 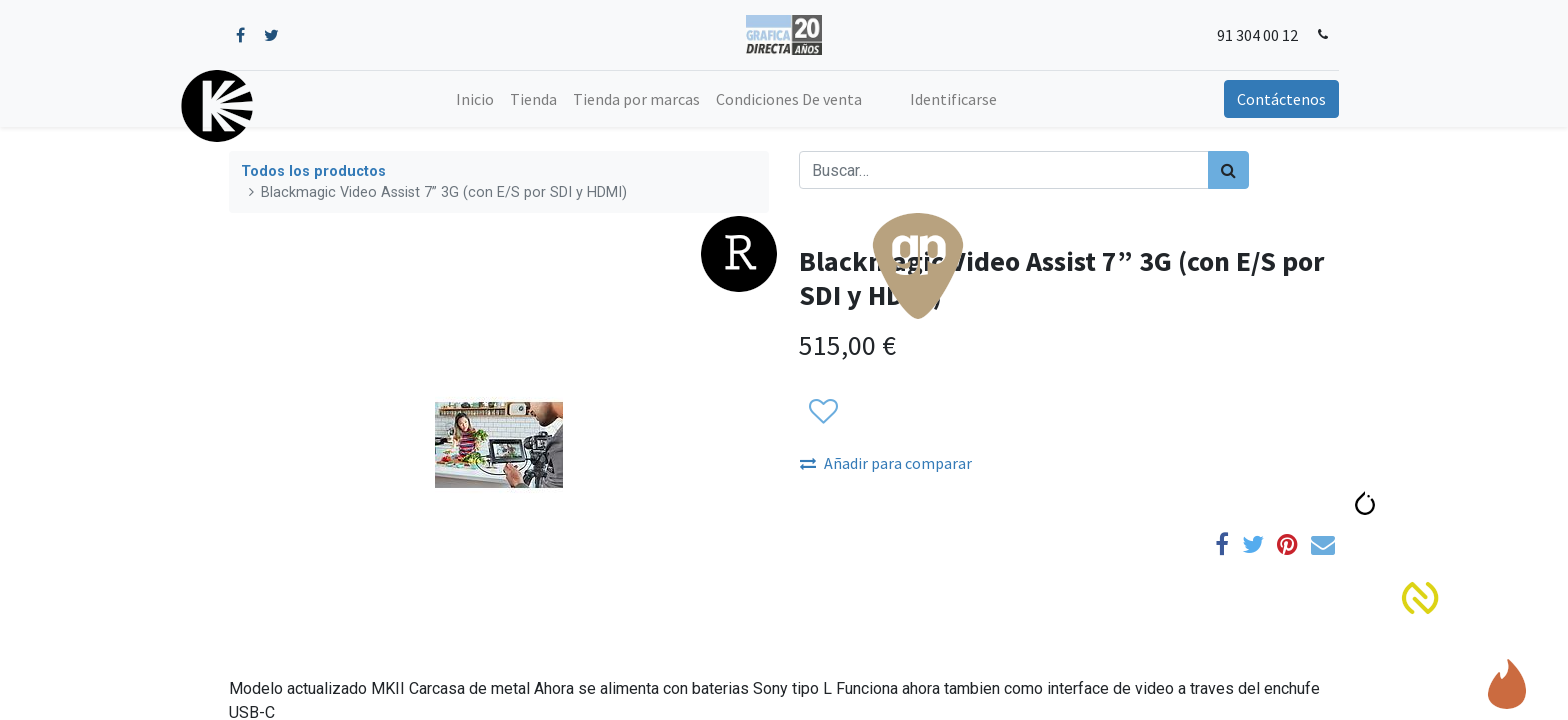 What do you see at coordinates (1420, 598) in the screenshot?
I see `tap to enable NFC connectivity` at bounding box center [1420, 598].